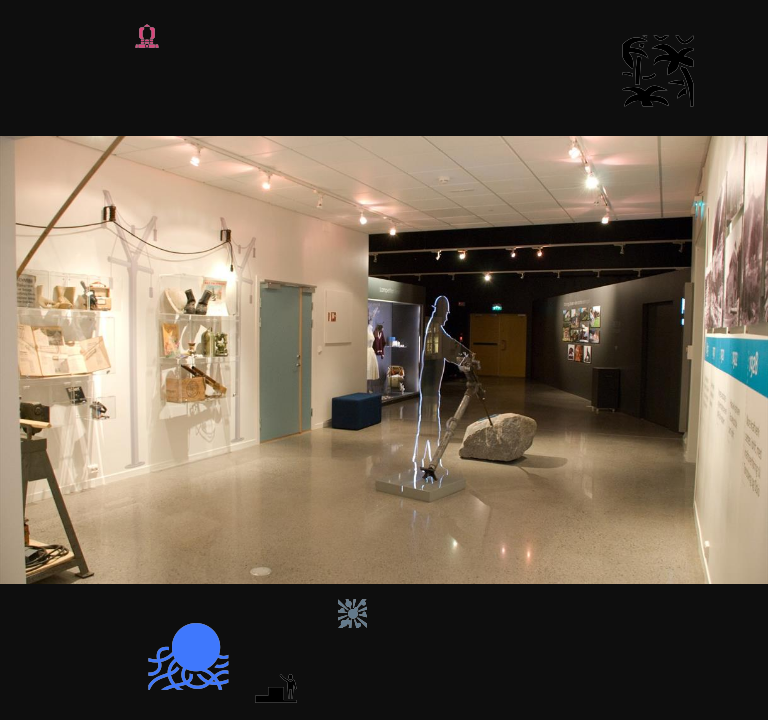 The width and height of the screenshot is (768, 720). I want to click on select jungle or tropical environment, so click(658, 71).